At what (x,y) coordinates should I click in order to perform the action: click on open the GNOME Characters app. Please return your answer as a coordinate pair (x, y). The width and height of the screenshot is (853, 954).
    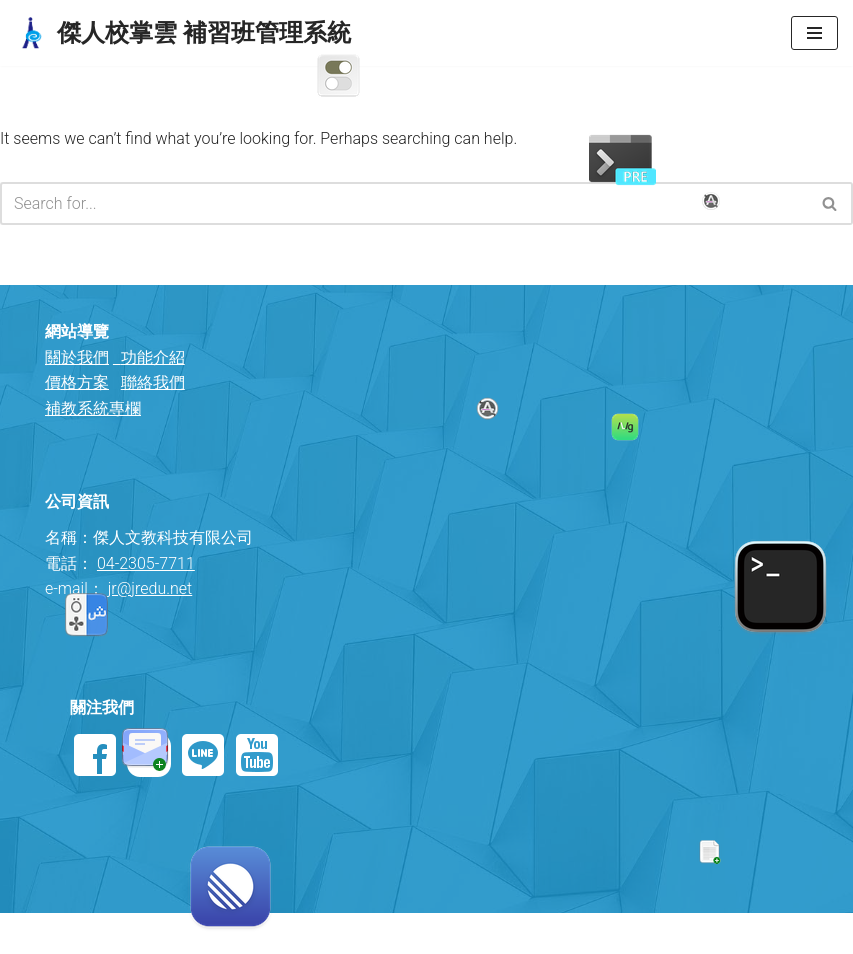
    Looking at the image, I should click on (86, 614).